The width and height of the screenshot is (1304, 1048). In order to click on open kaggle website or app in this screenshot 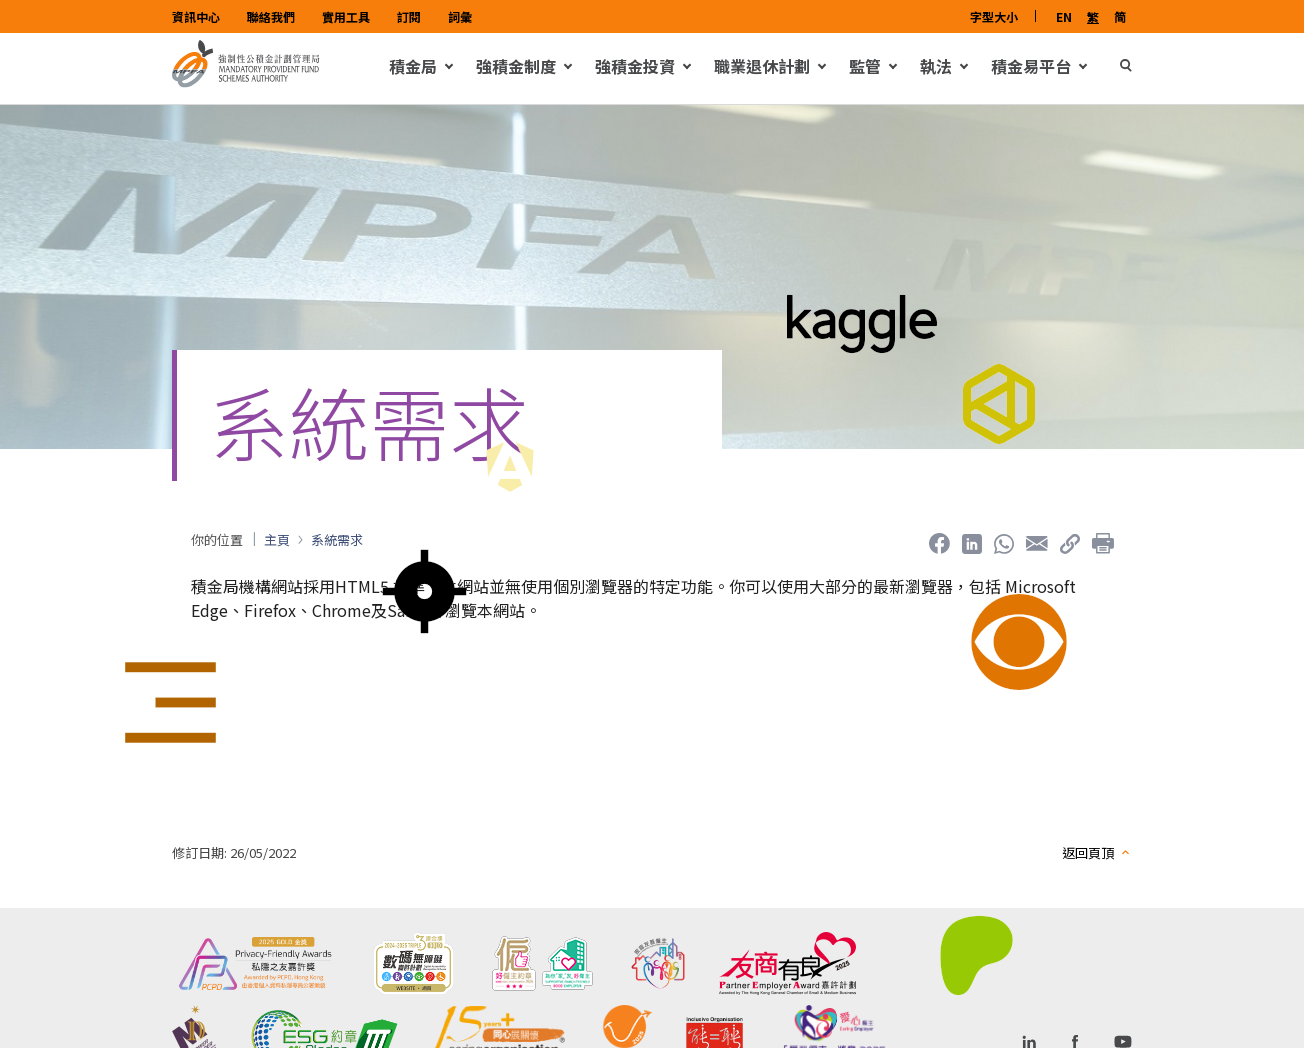, I will do `click(862, 324)`.